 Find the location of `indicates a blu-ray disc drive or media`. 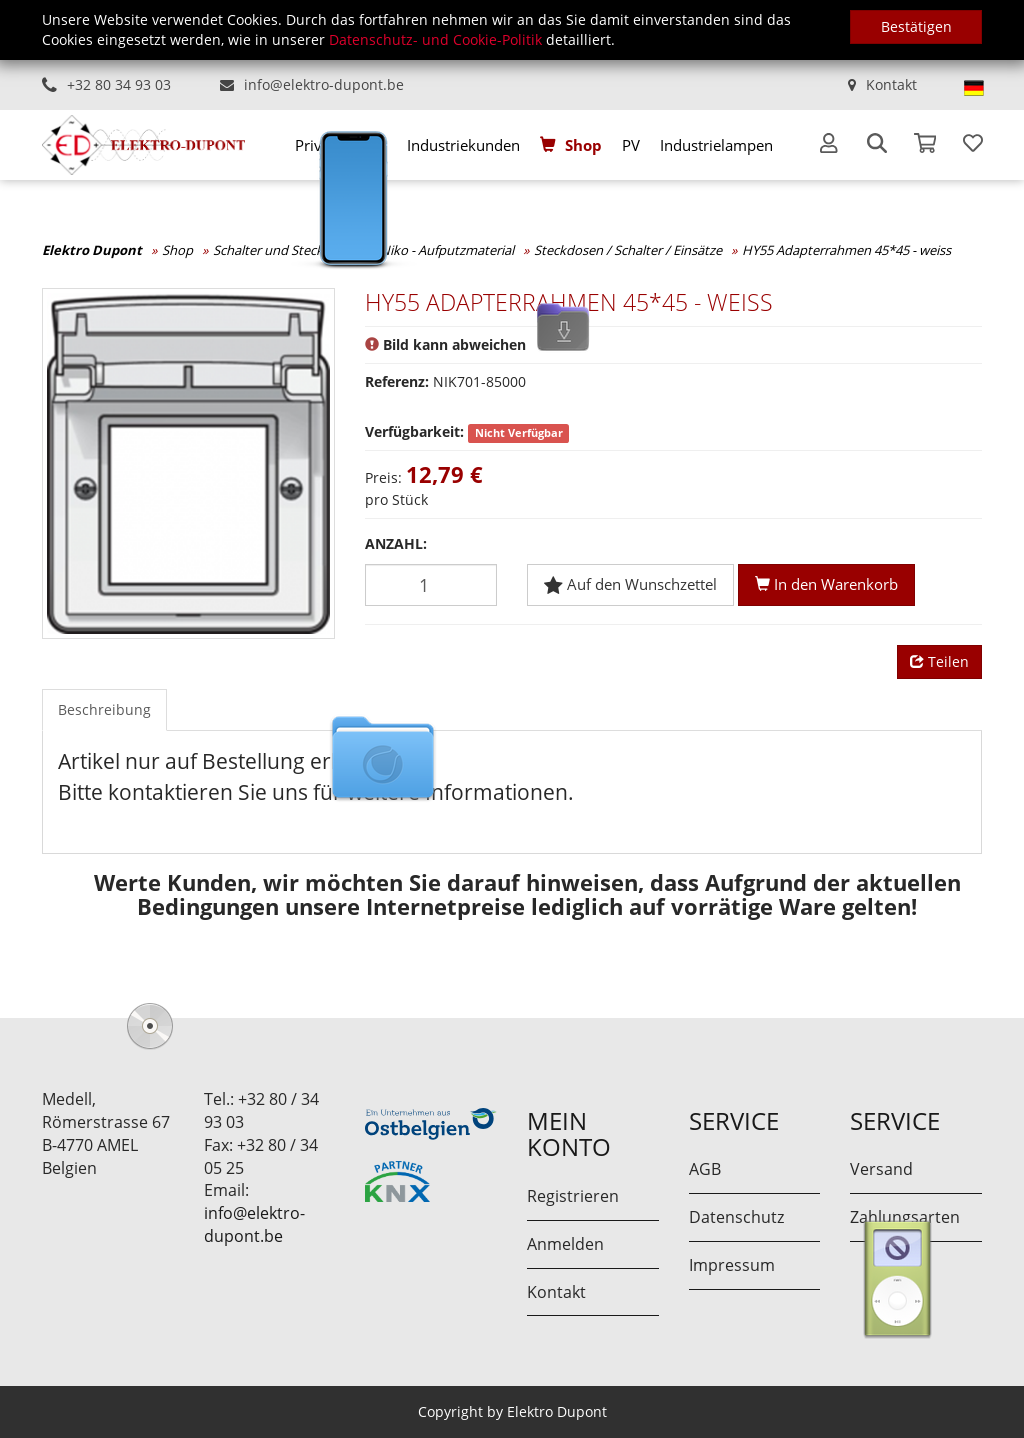

indicates a blu-ray disc drive or media is located at coordinates (150, 1026).